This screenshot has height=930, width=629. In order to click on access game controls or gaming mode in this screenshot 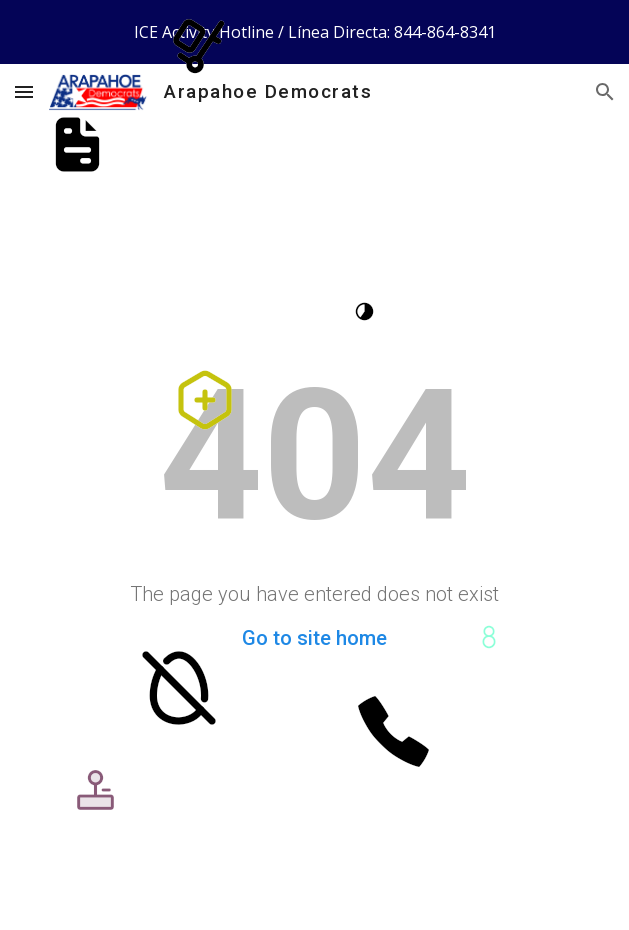, I will do `click(95, 791)`.